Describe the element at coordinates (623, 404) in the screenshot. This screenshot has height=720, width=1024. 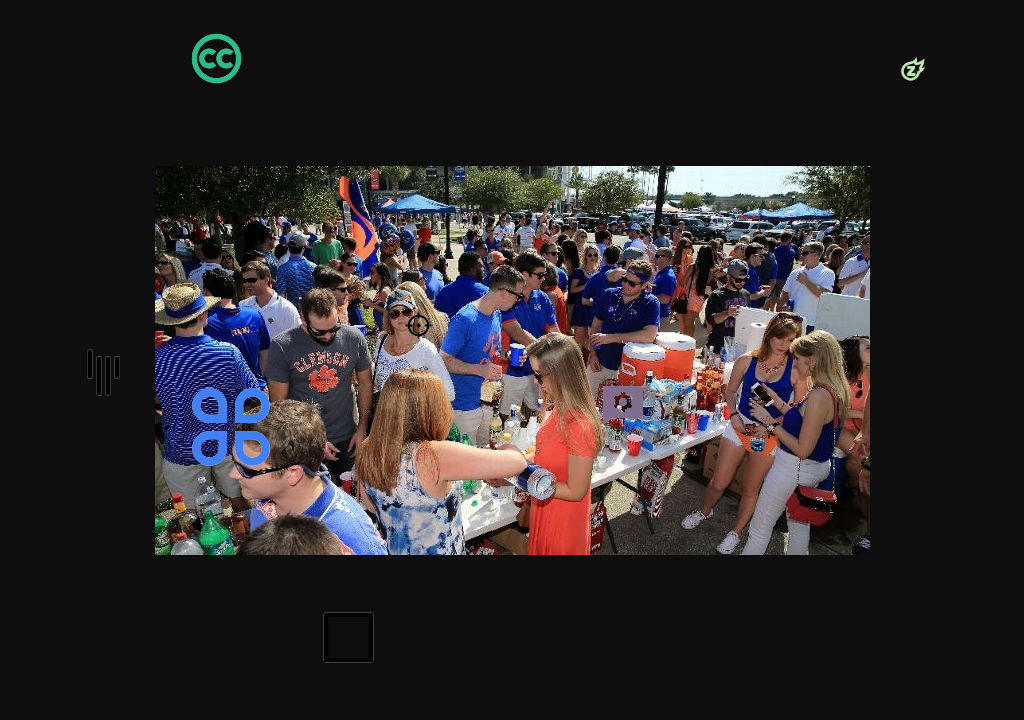
I see `open chat settings` at that location.